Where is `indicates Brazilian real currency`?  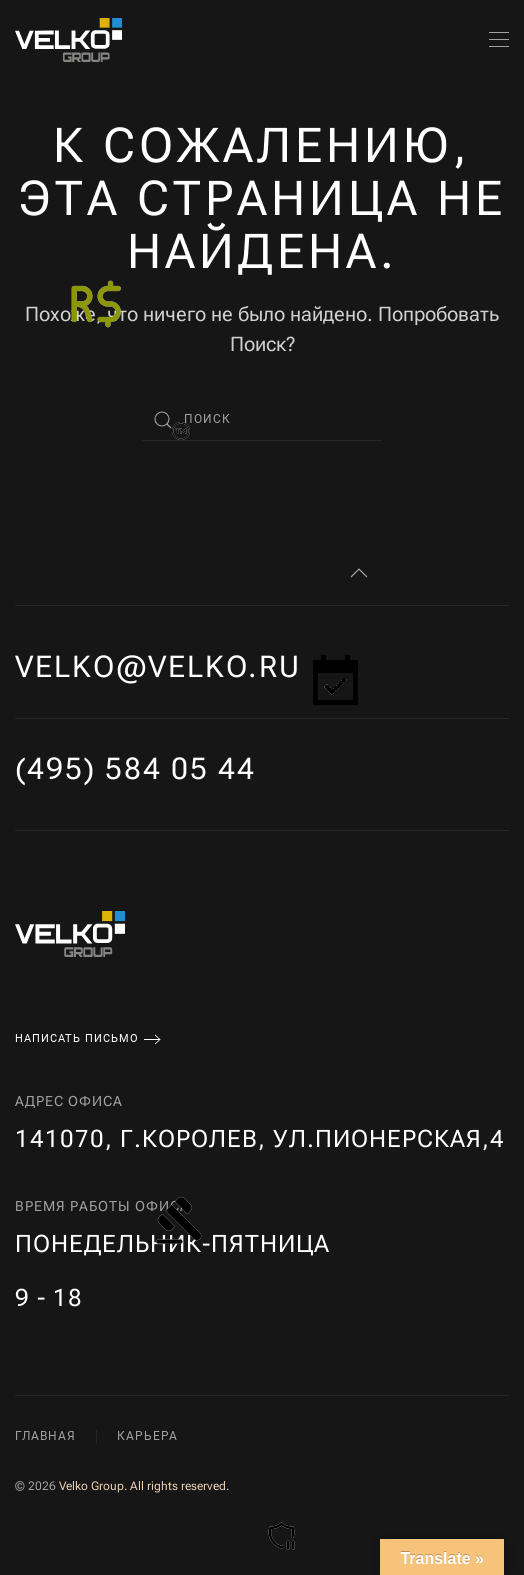
indicates Brazilian real currency is located at coordinates (95, 304).